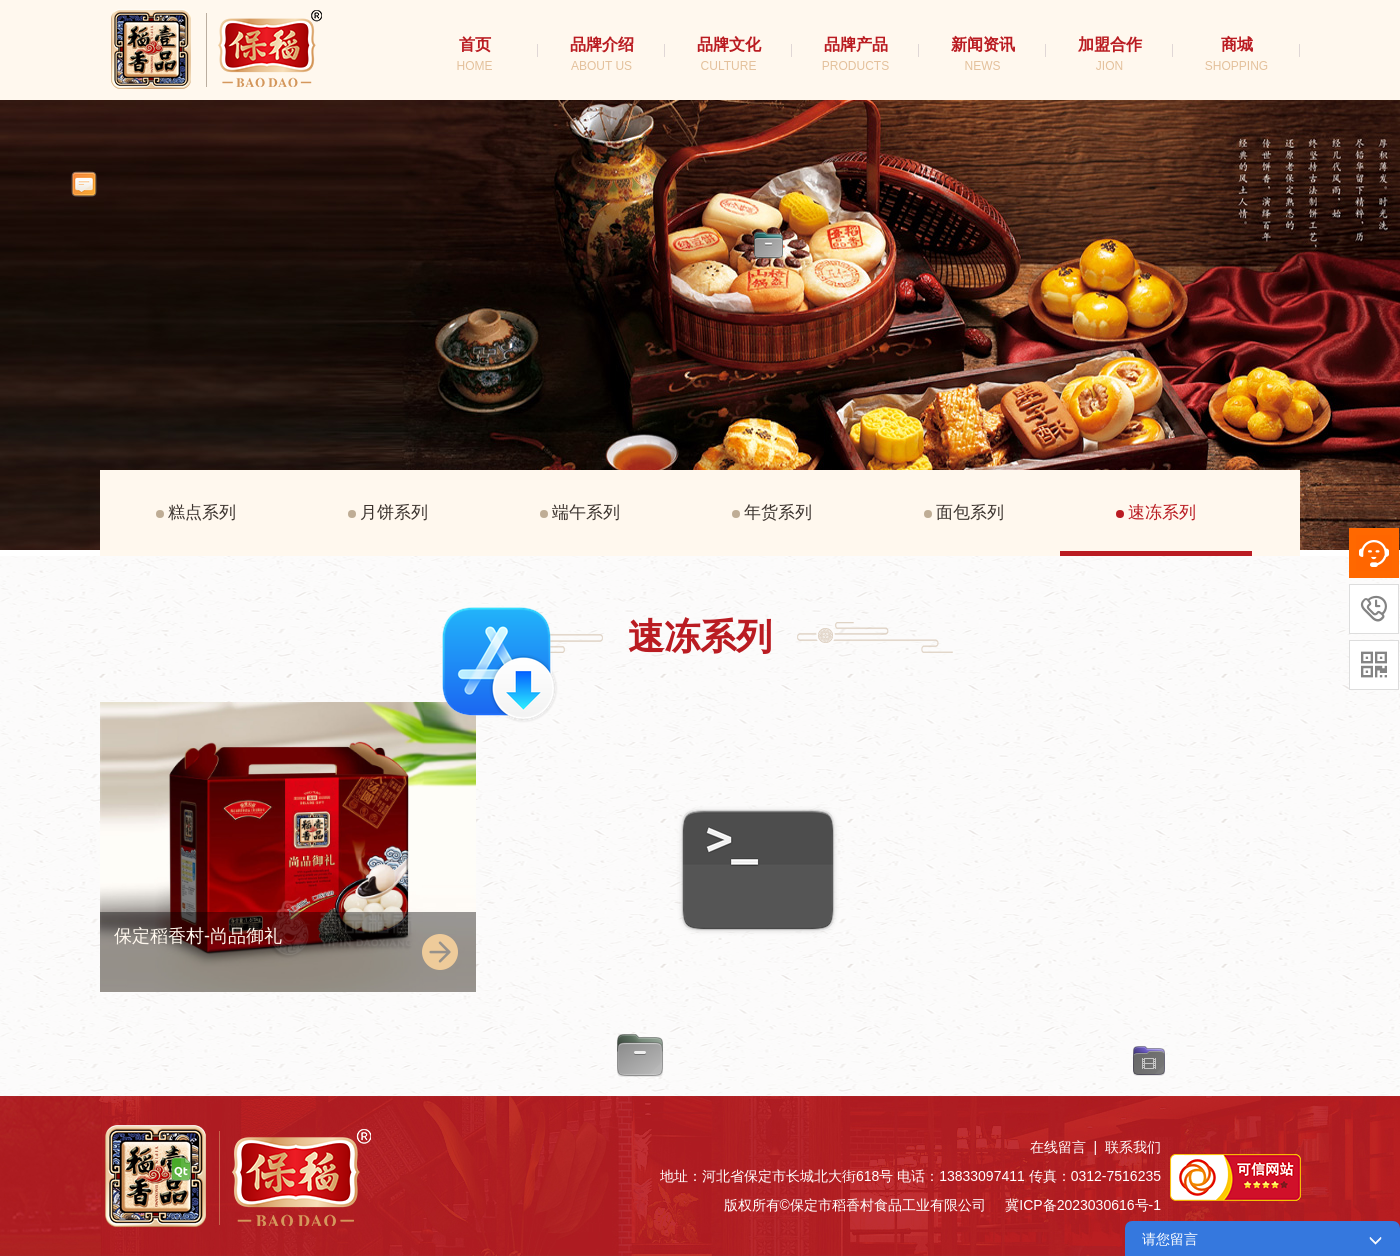 This screenshot has width=1400, height=1256. I want to click on open your videos folder, so click(1149, 1060).